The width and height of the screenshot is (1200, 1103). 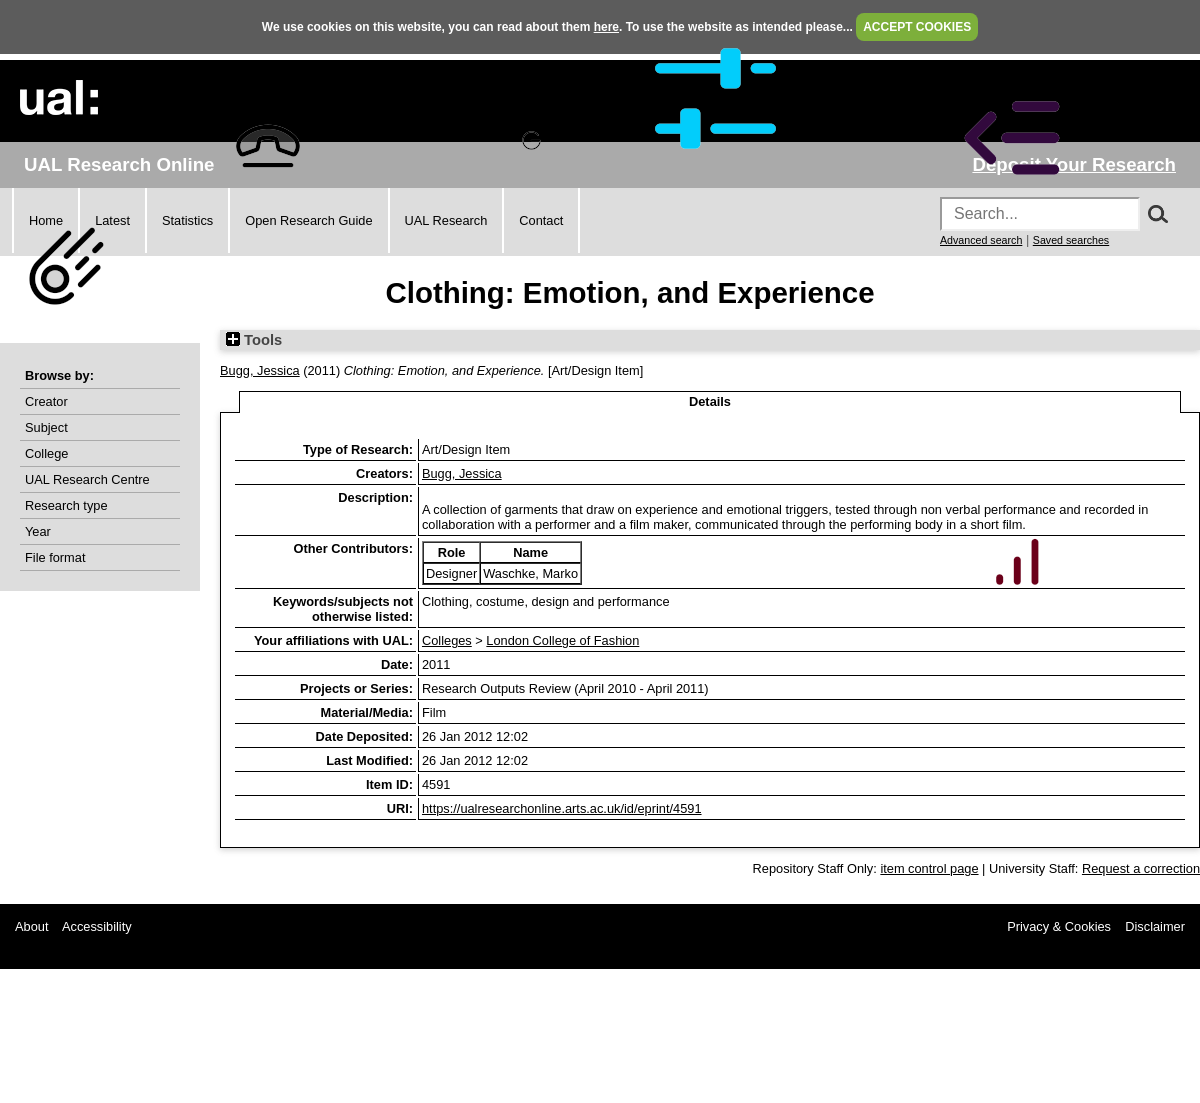 What do you see at coordinates (66, 267) in the screenshot?
I see `indicates a meteor or space-related feature` at bounding box center [66, 267].